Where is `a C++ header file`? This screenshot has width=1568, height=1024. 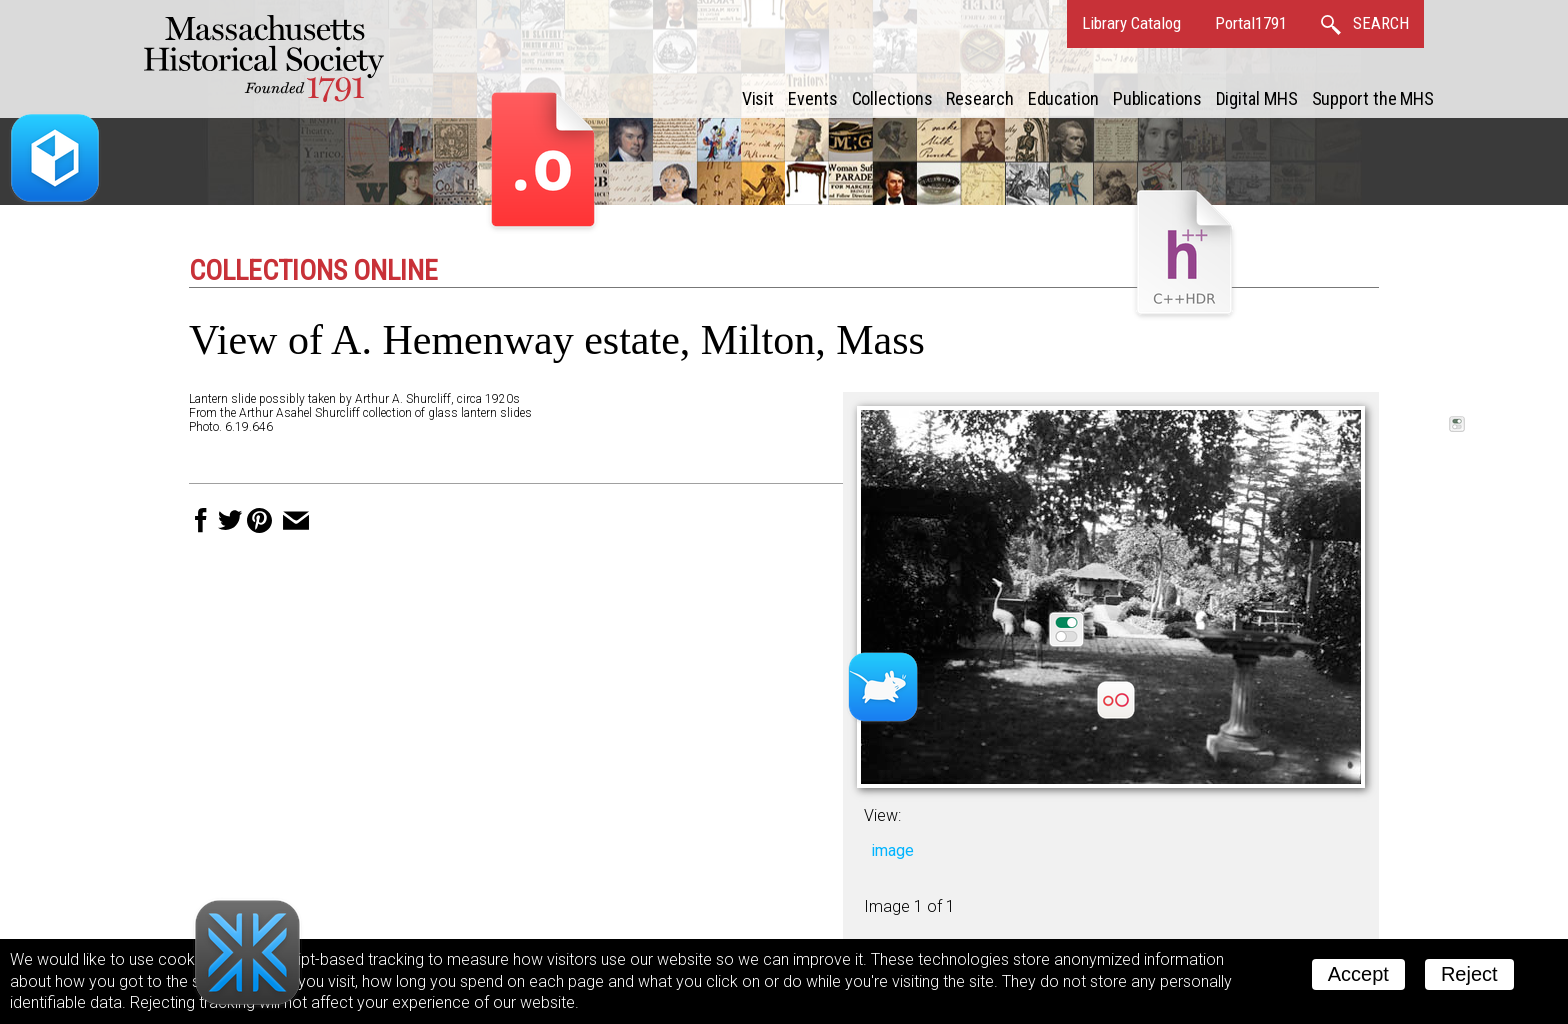
a C++ header file is located at coordinates (1184, 254).